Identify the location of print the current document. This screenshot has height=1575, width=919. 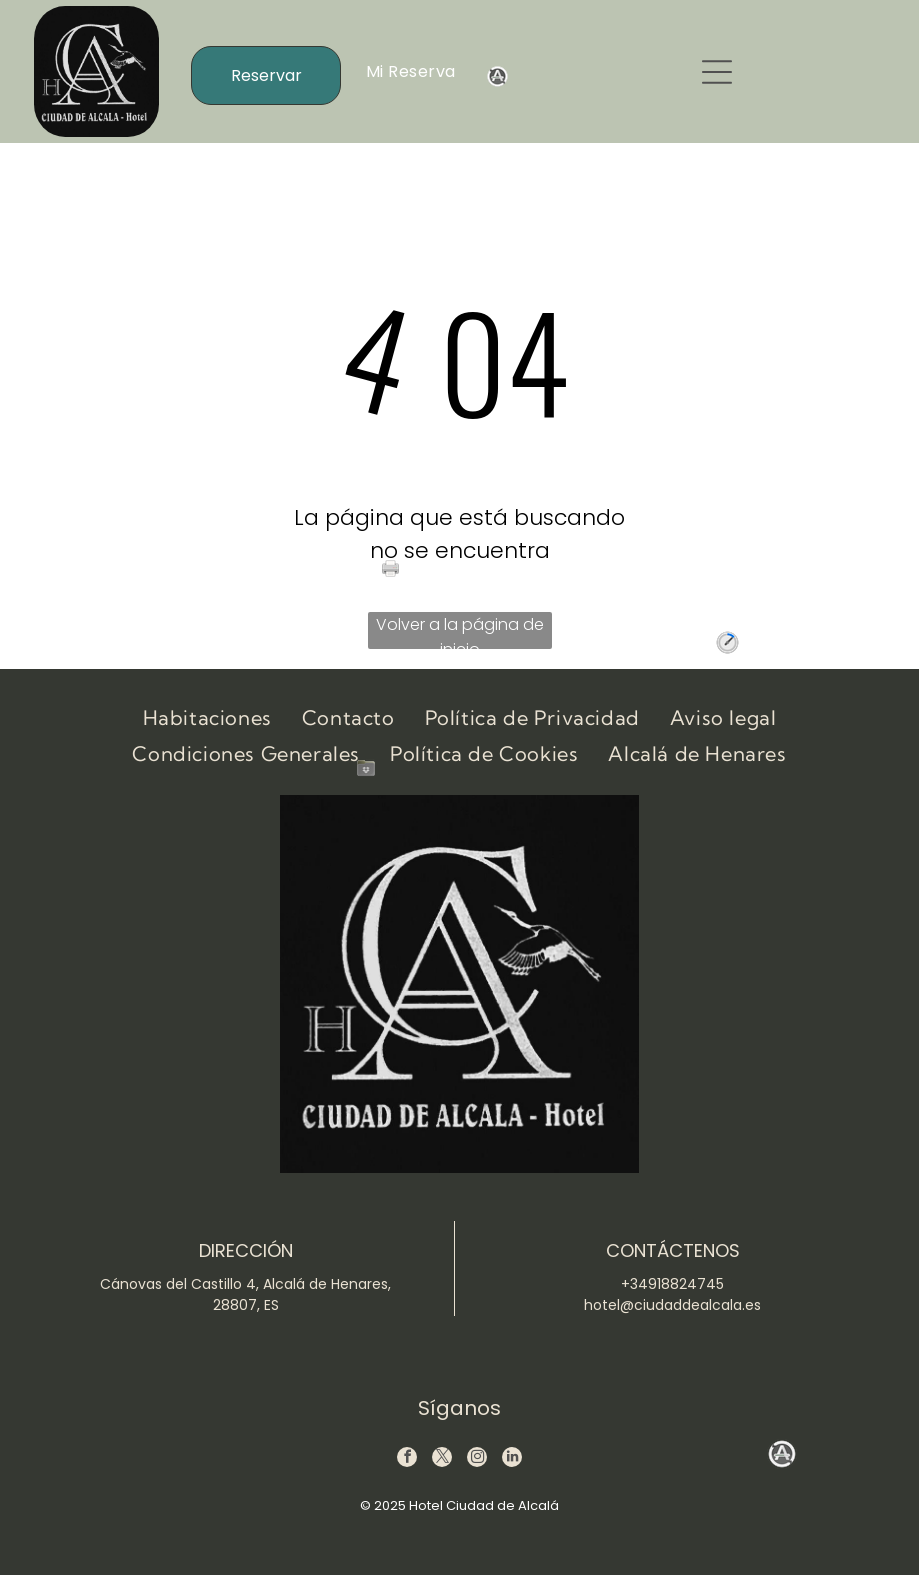
(390, 568).